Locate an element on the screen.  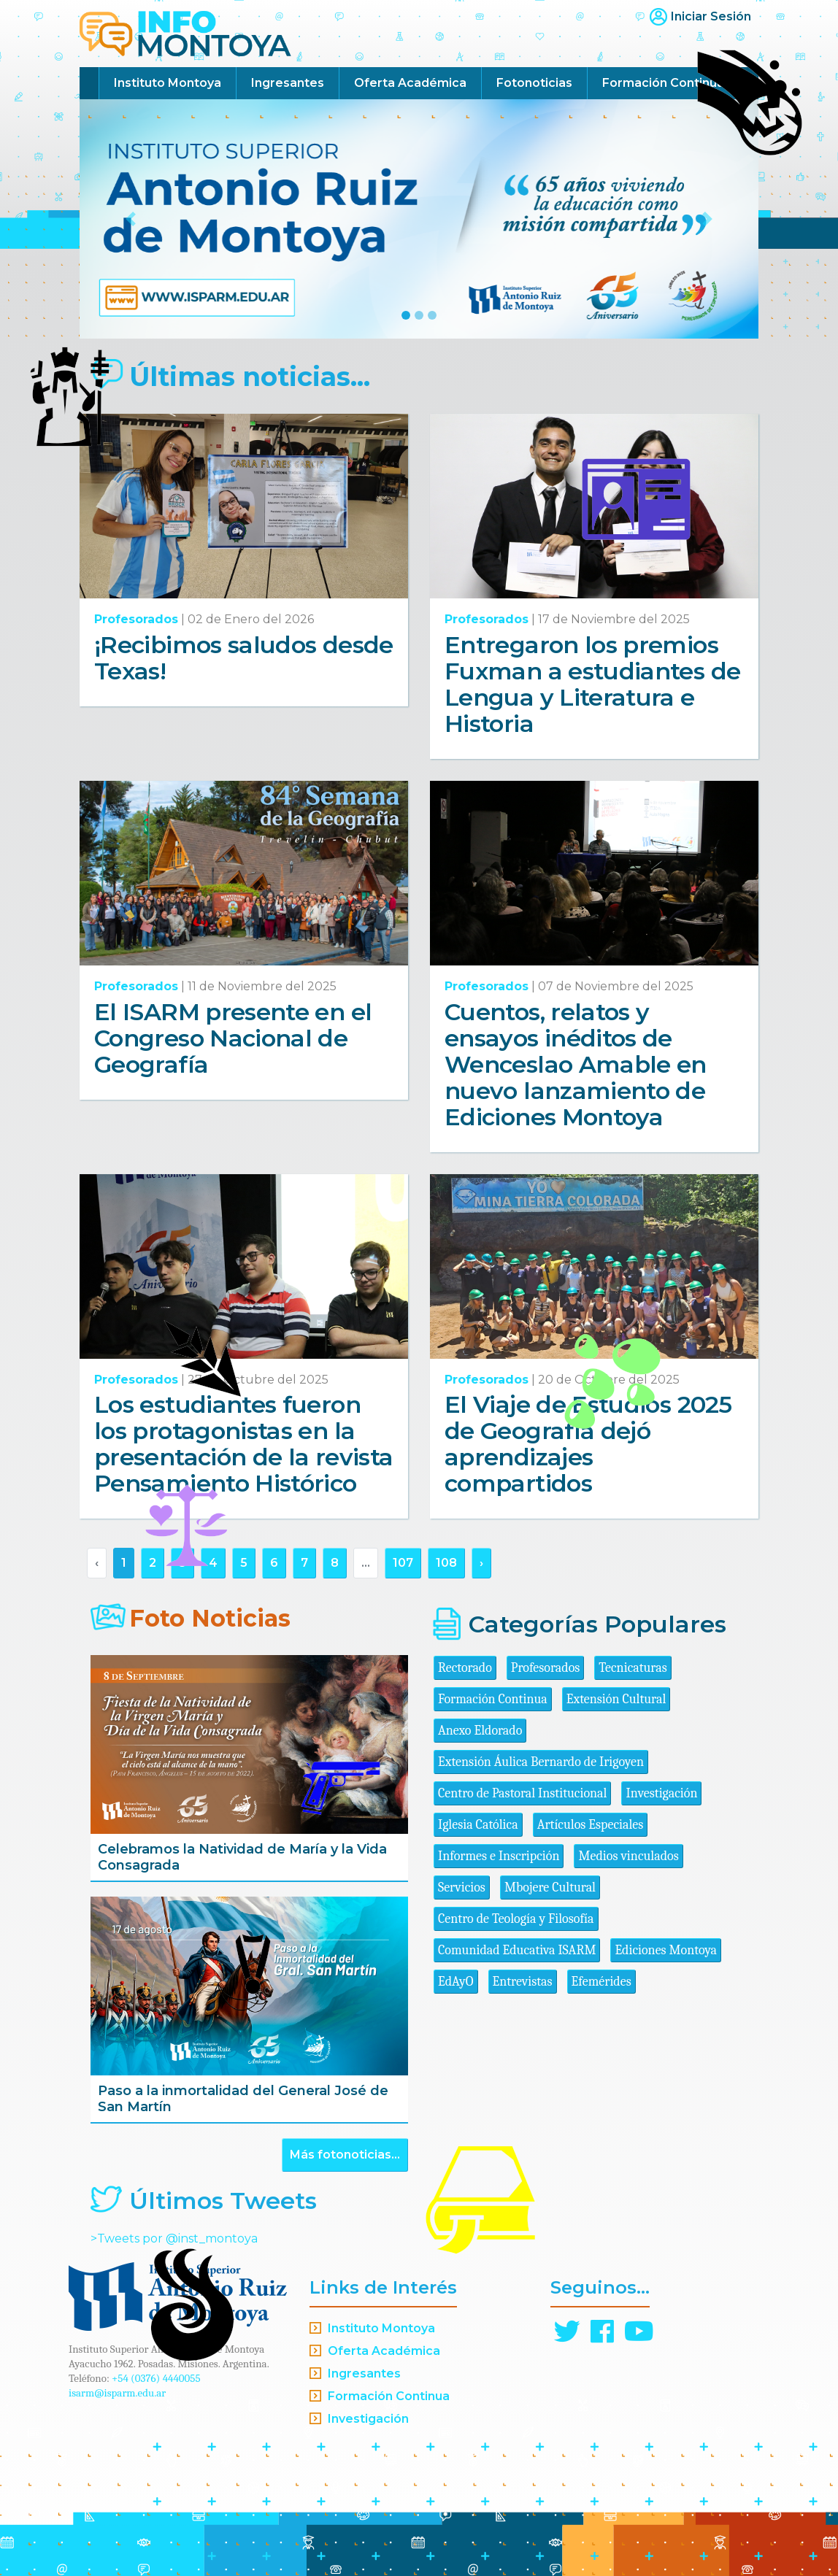
save this item for later is located at coordinates (480, 2199).